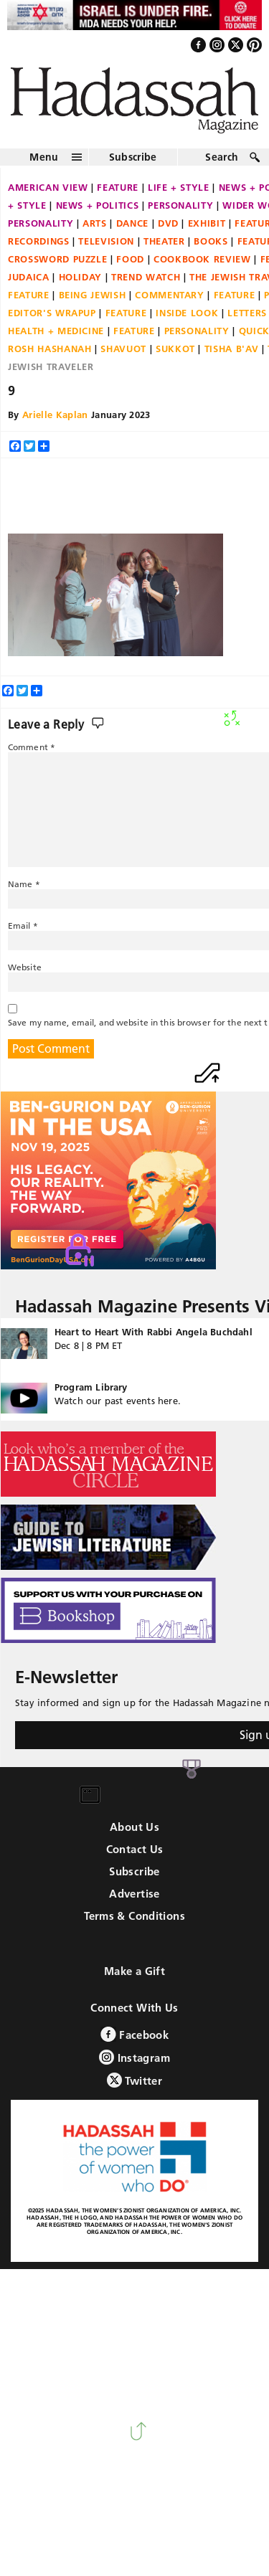  What do you see at coordinates (90, 1794) in the screenshot?
I see `open application window` at bounding box center [90, 1794].